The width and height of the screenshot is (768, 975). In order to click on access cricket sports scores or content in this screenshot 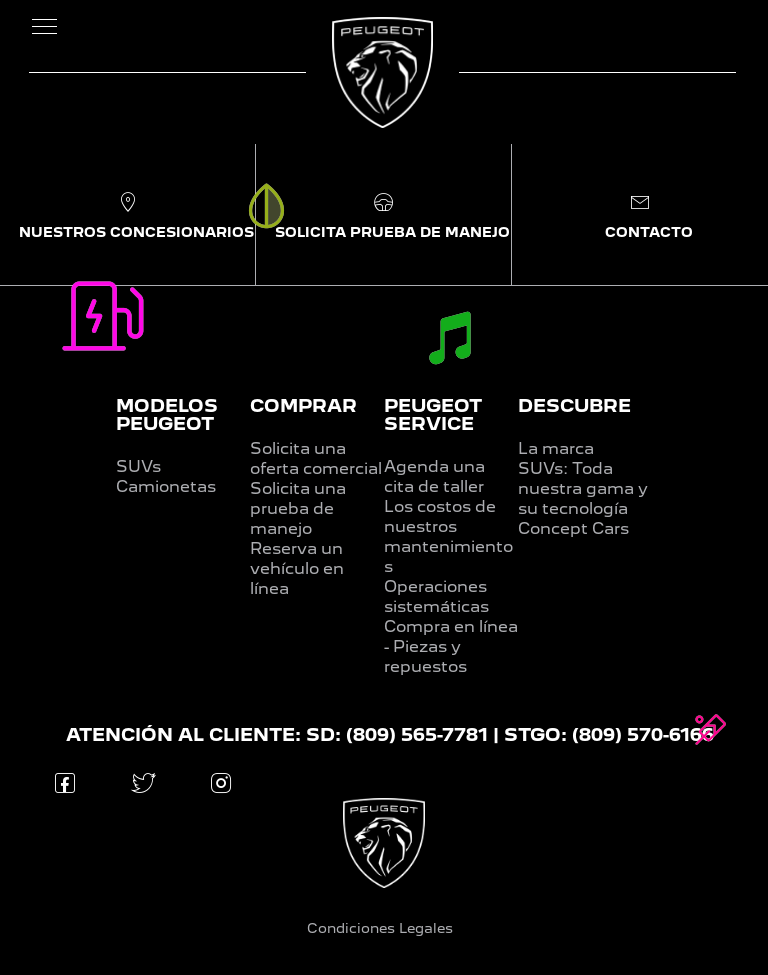, I will do `click(709, 729)`.